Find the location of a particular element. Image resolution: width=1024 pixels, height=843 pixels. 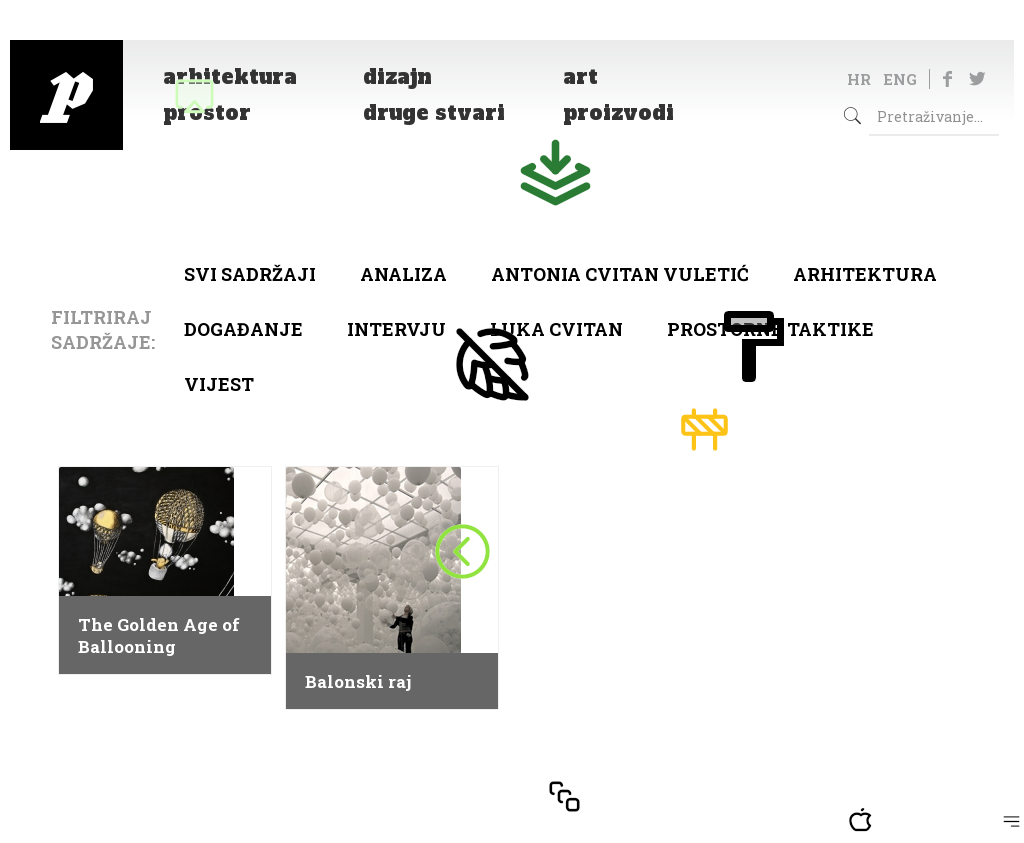

add item to stack is located at coordinates (555, 174).